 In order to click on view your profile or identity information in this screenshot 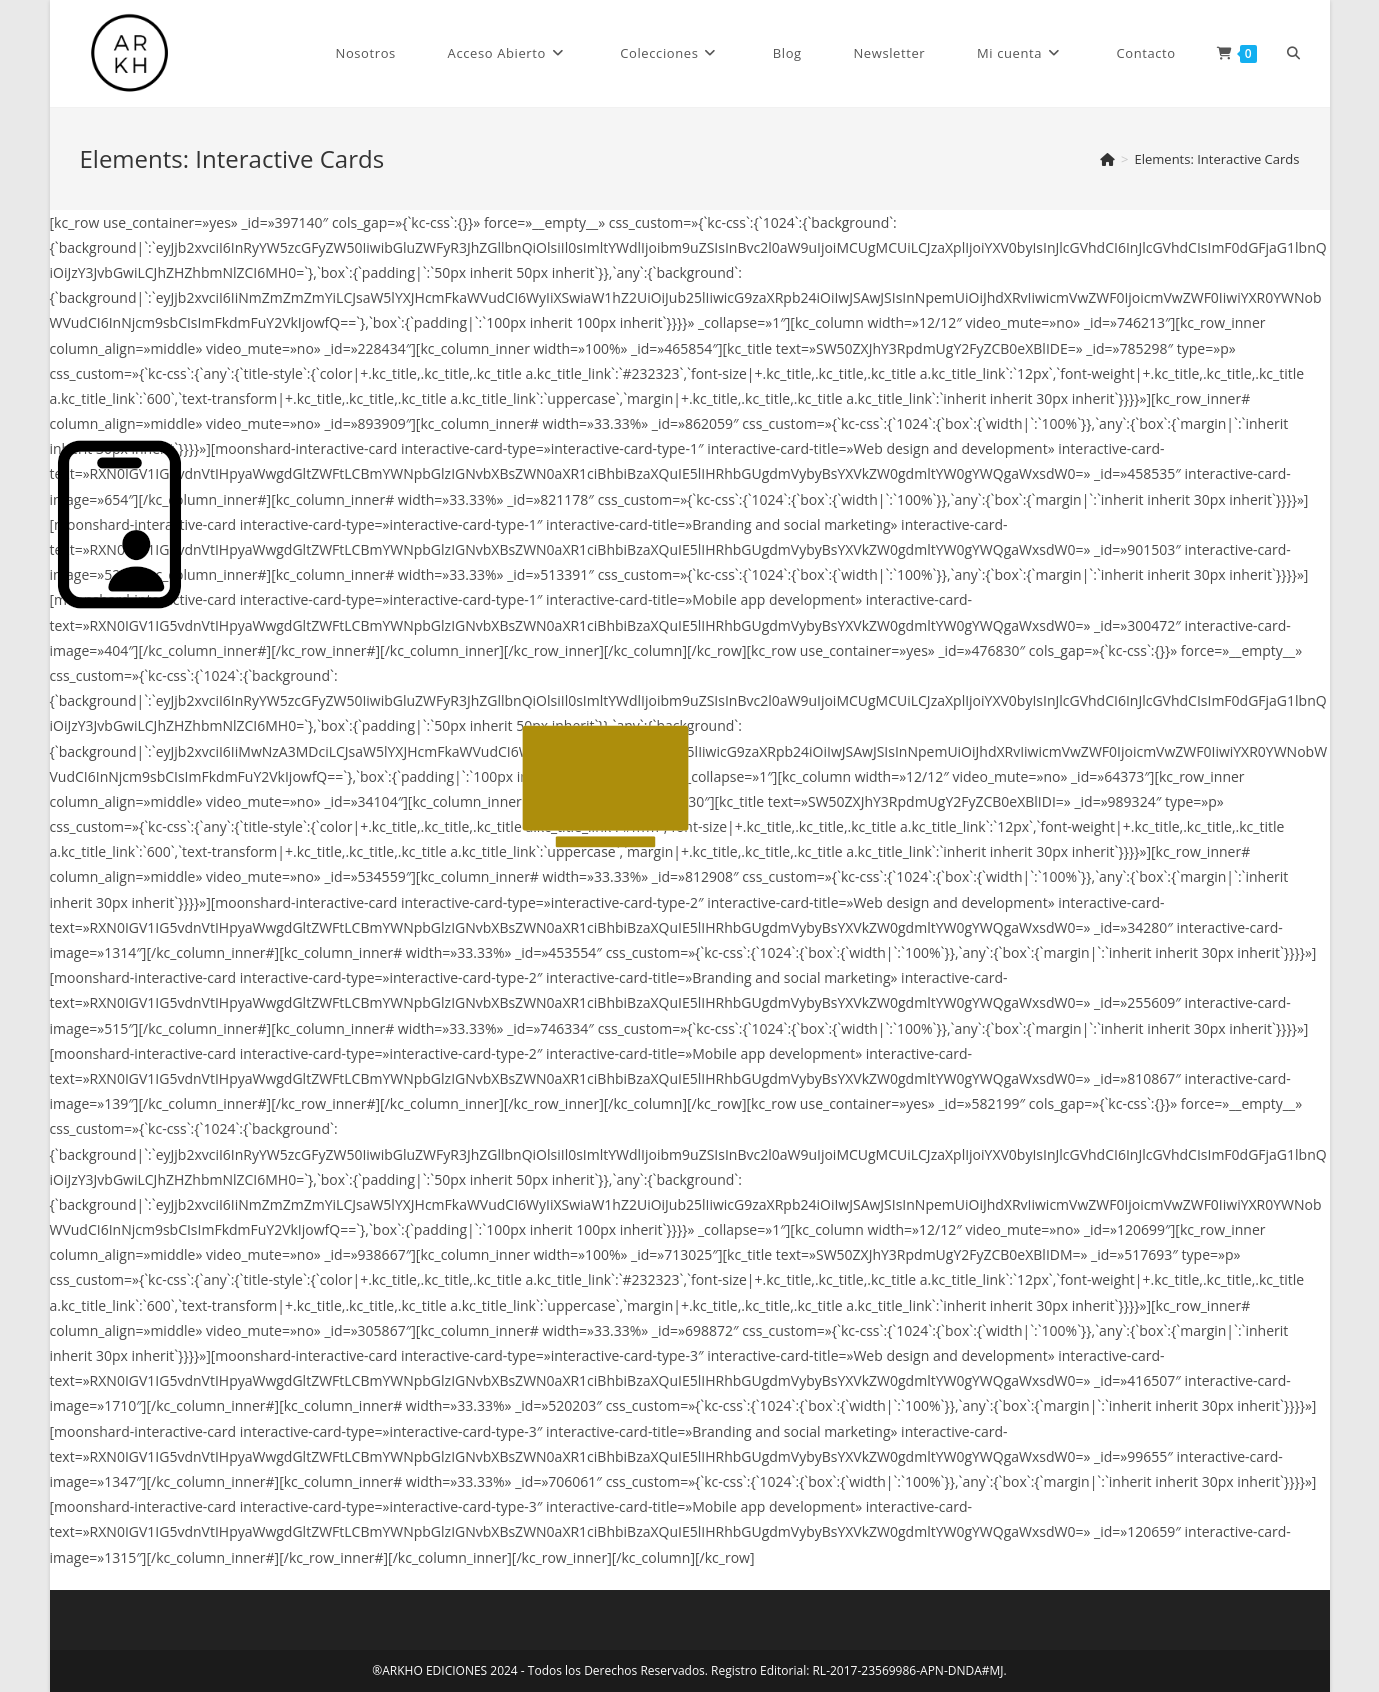, I will do `click(119, 524)`.